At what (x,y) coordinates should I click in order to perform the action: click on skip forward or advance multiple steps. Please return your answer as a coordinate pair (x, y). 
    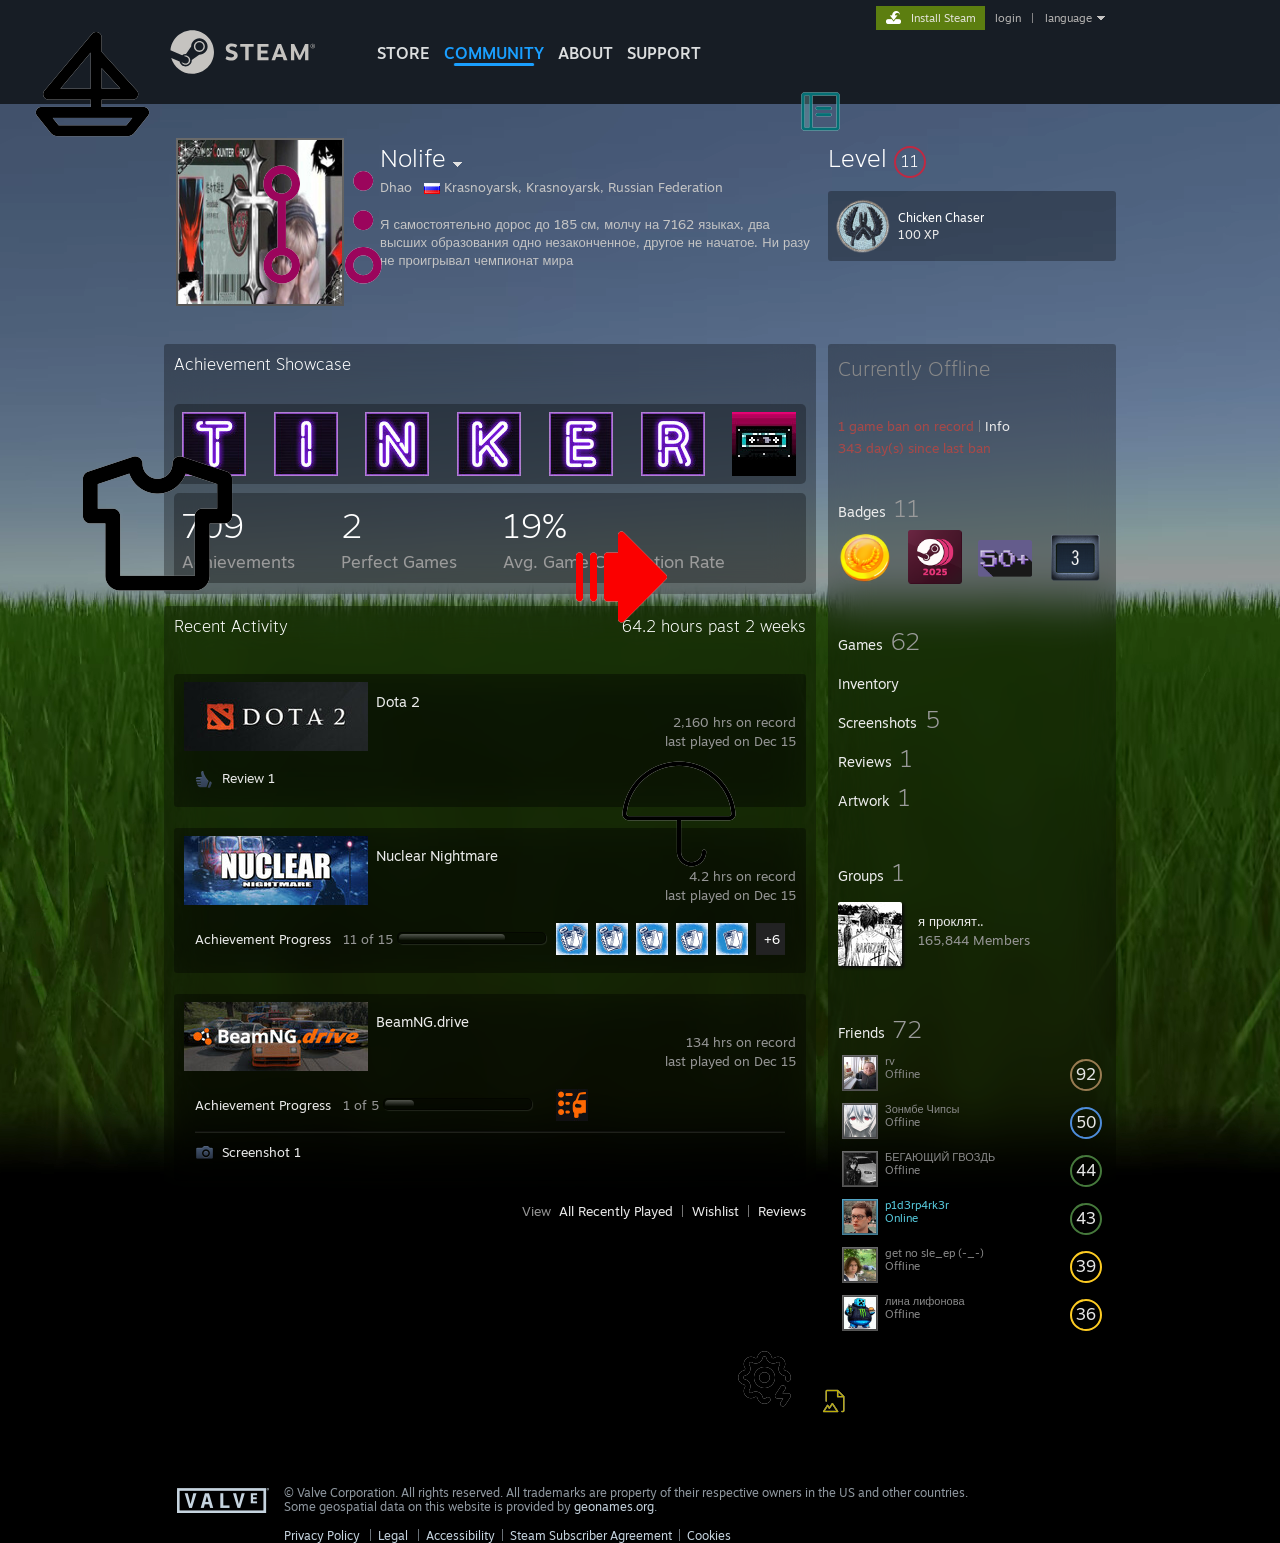
    Looking at the image, I should click on (618, 577).